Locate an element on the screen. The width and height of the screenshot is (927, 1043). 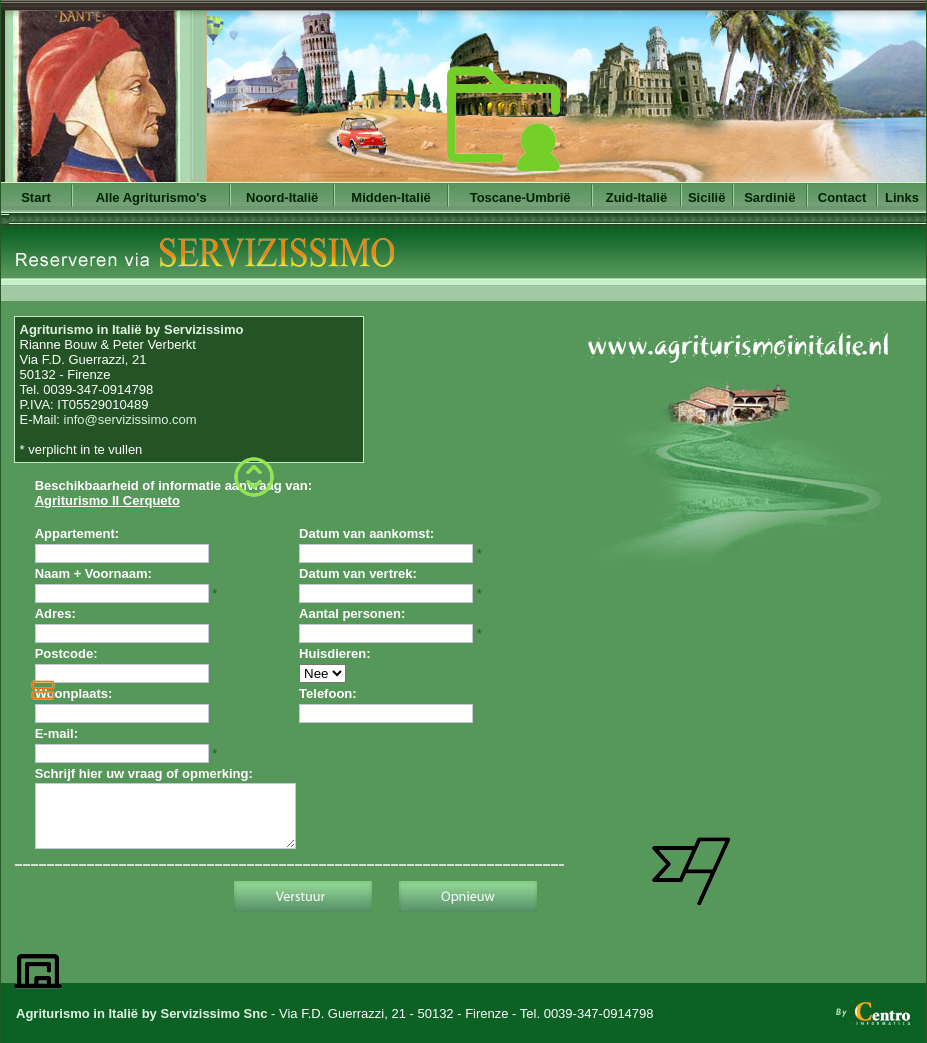
switch to row view layout is located at coordinates (43, 690).